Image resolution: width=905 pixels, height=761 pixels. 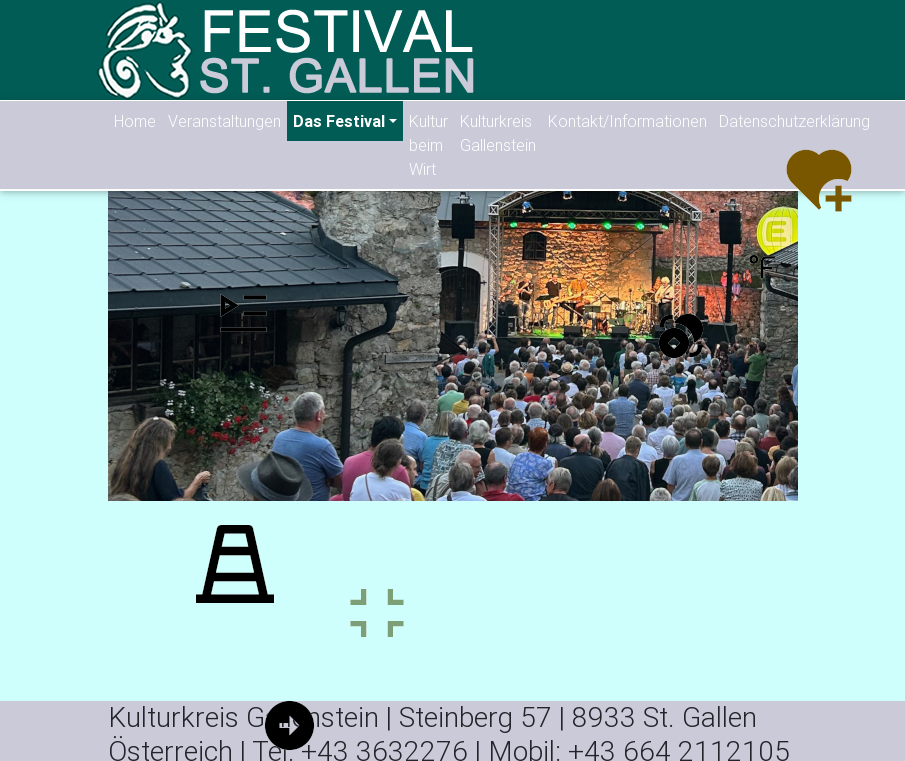 What do you see at coordinates (819, 179) in the screenshot?
I see `add to favorites` at bounding box center [819, 179].